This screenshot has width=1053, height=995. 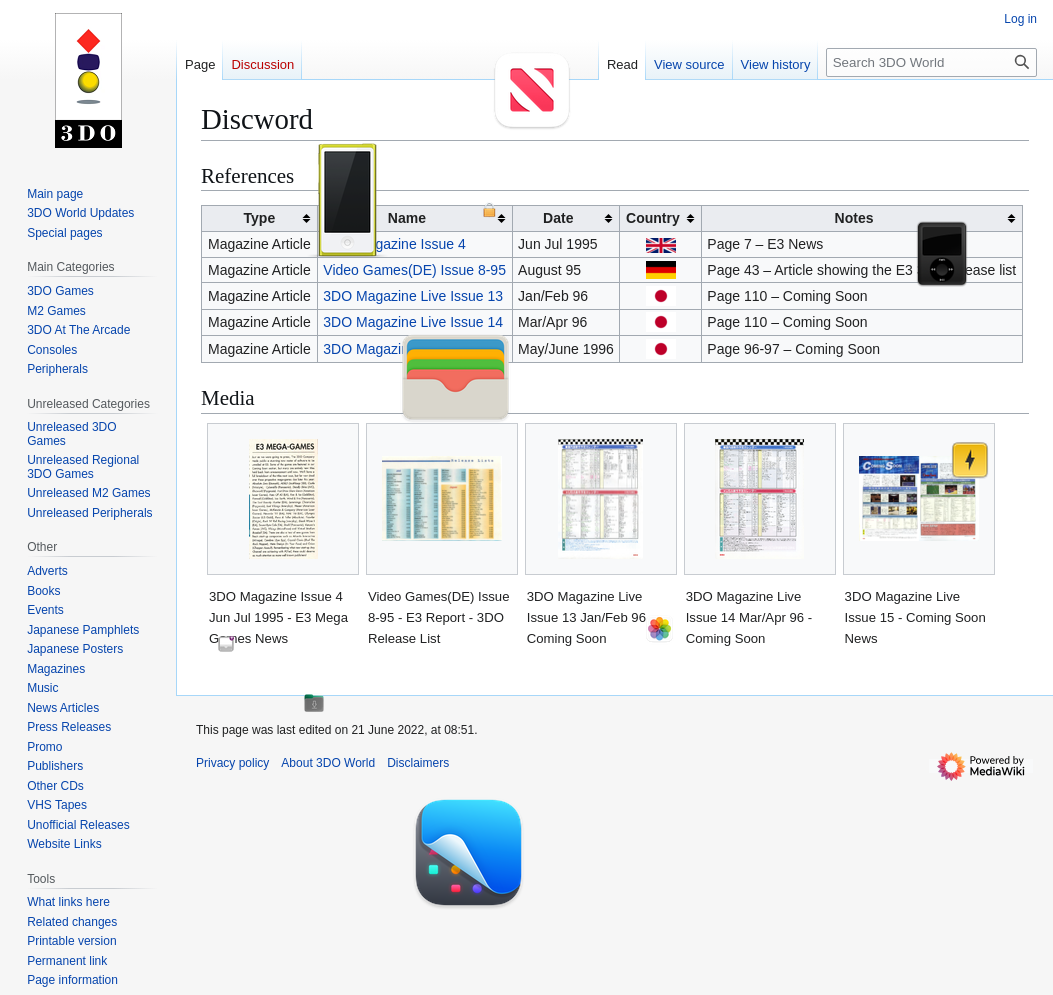 I want to click on open the apple news app, so click(x=532, y=90).